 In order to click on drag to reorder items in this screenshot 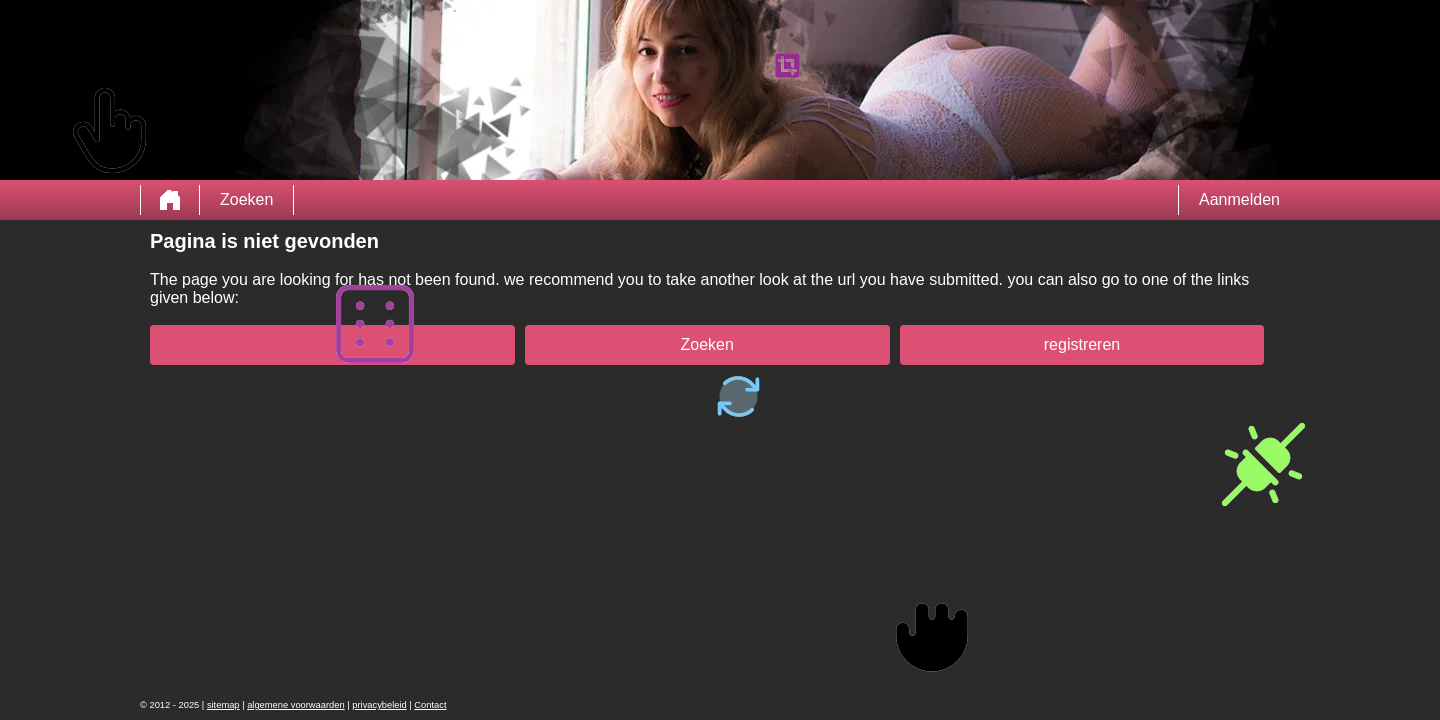, I will do `click(932, 626)`.